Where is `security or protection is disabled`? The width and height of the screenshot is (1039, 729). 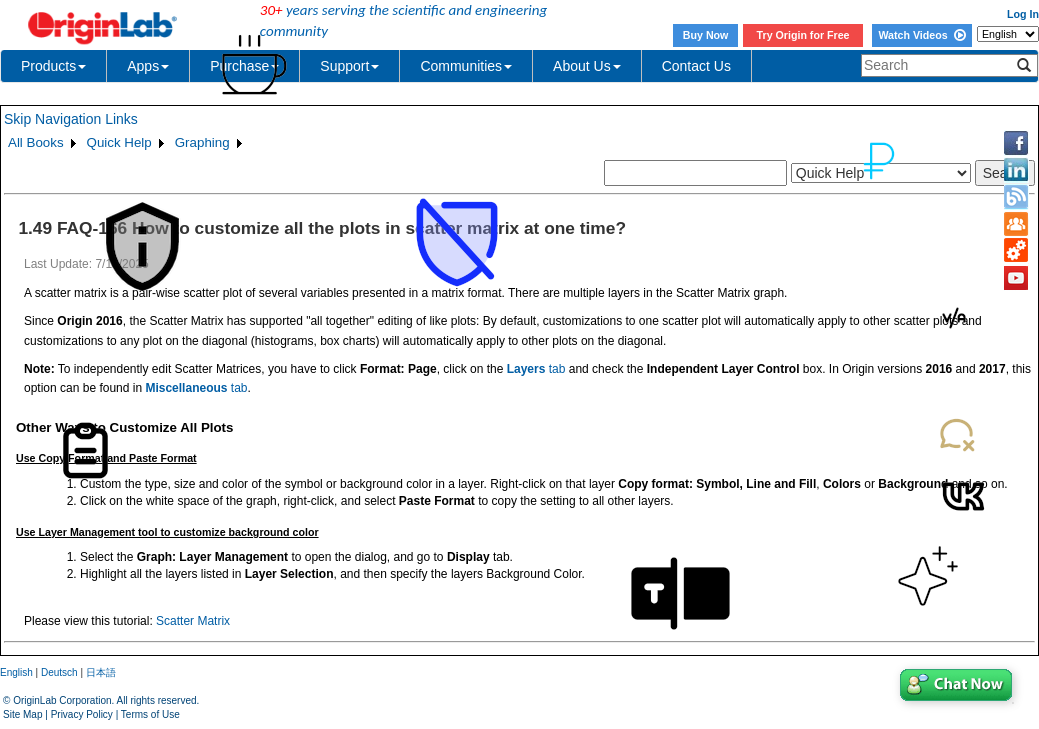
security or protection is disabled is located at coordinates (457, 239).